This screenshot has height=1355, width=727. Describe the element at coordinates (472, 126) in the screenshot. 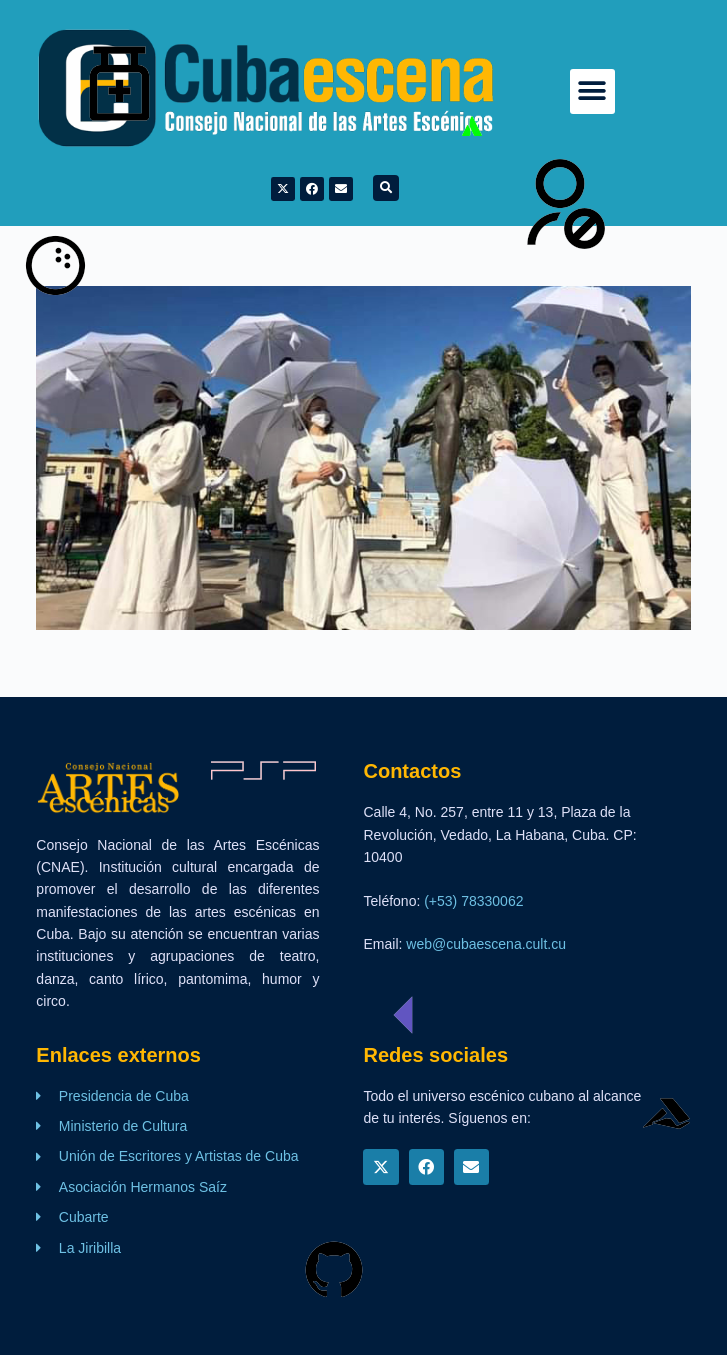

I see `atlassian company logo` at that location.